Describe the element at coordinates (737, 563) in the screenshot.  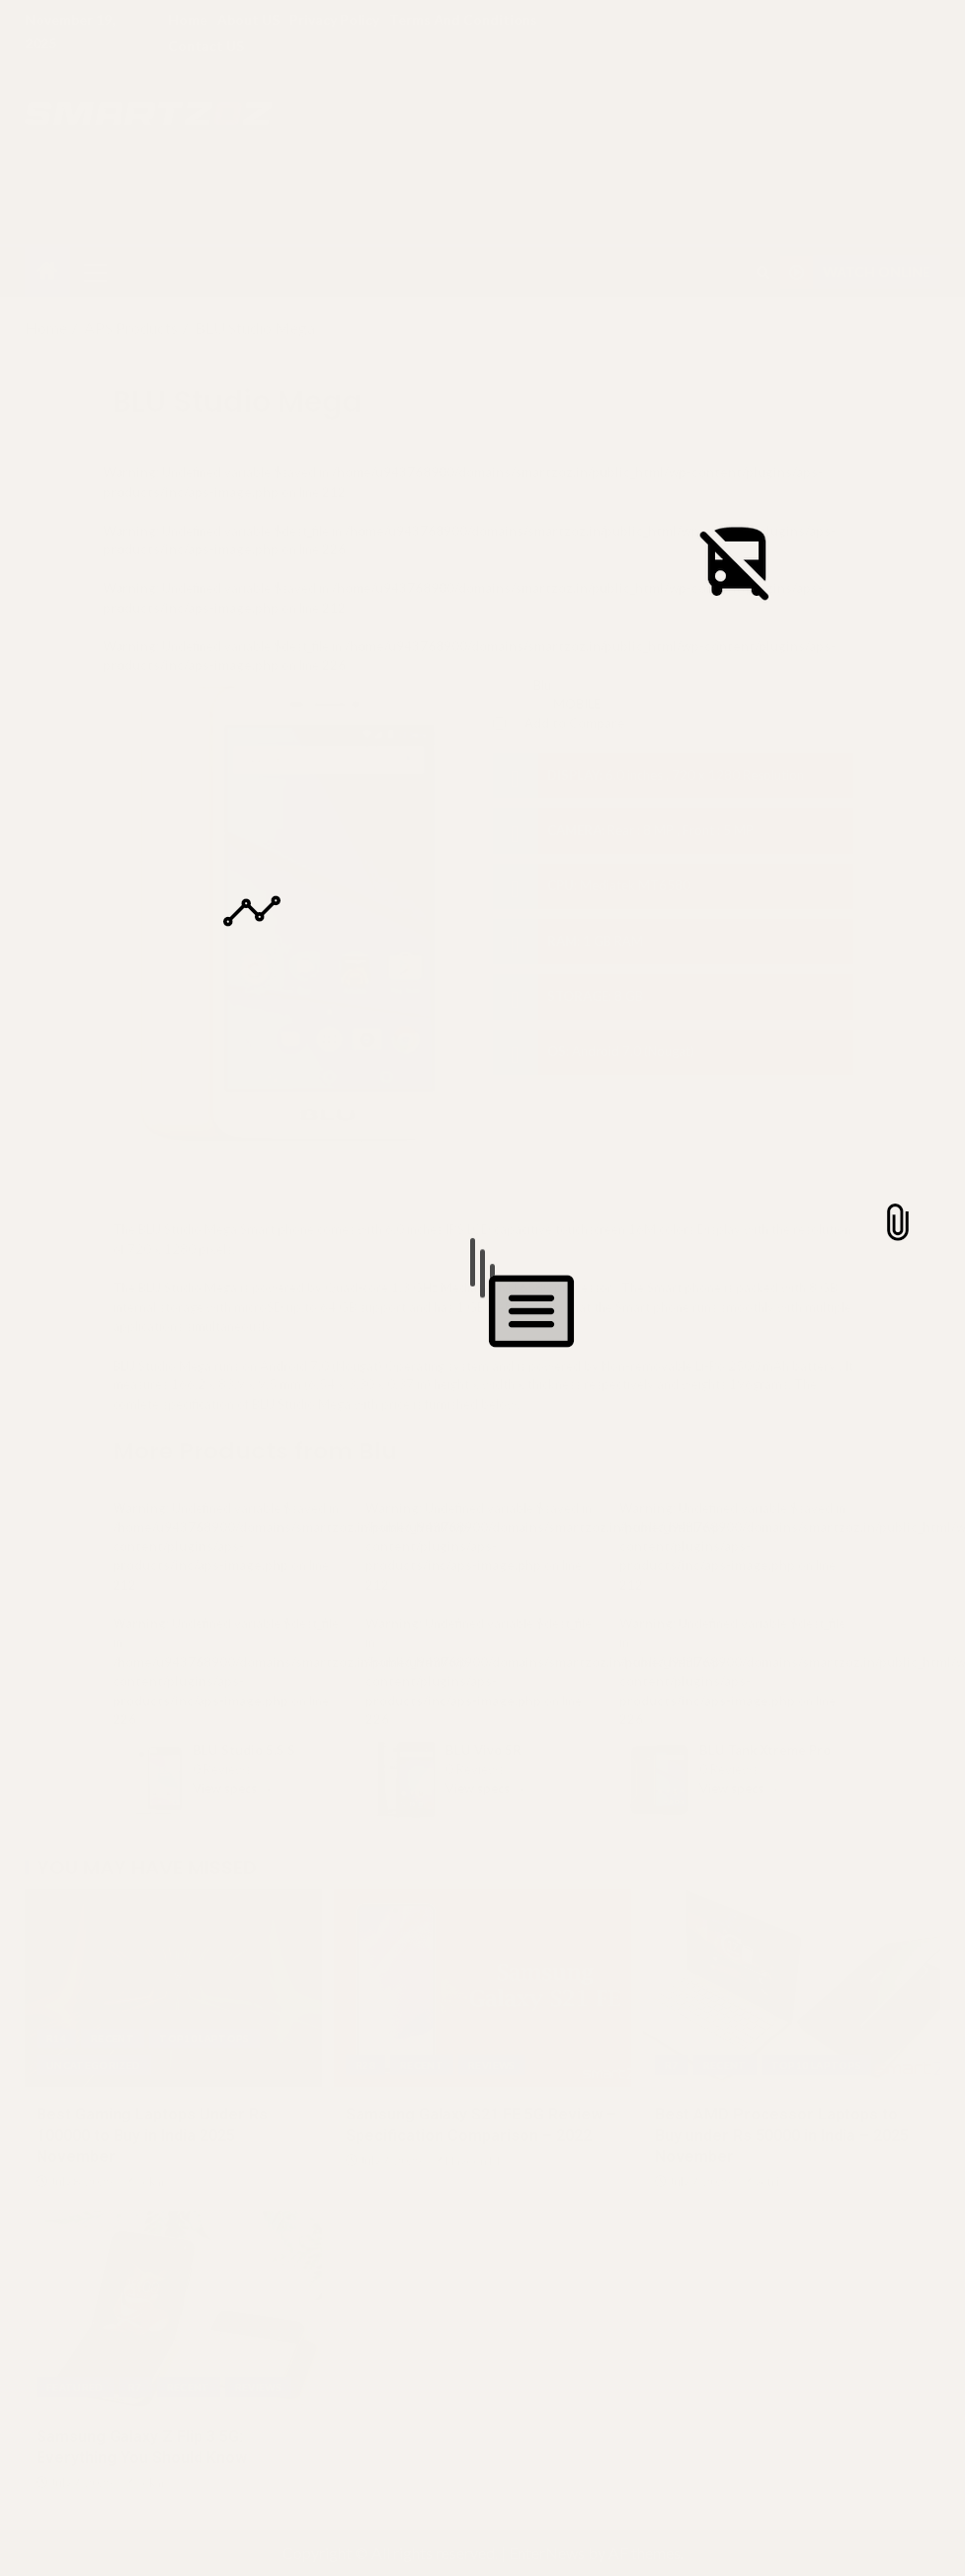
I see `no bus transfer available at this stop` at that location.